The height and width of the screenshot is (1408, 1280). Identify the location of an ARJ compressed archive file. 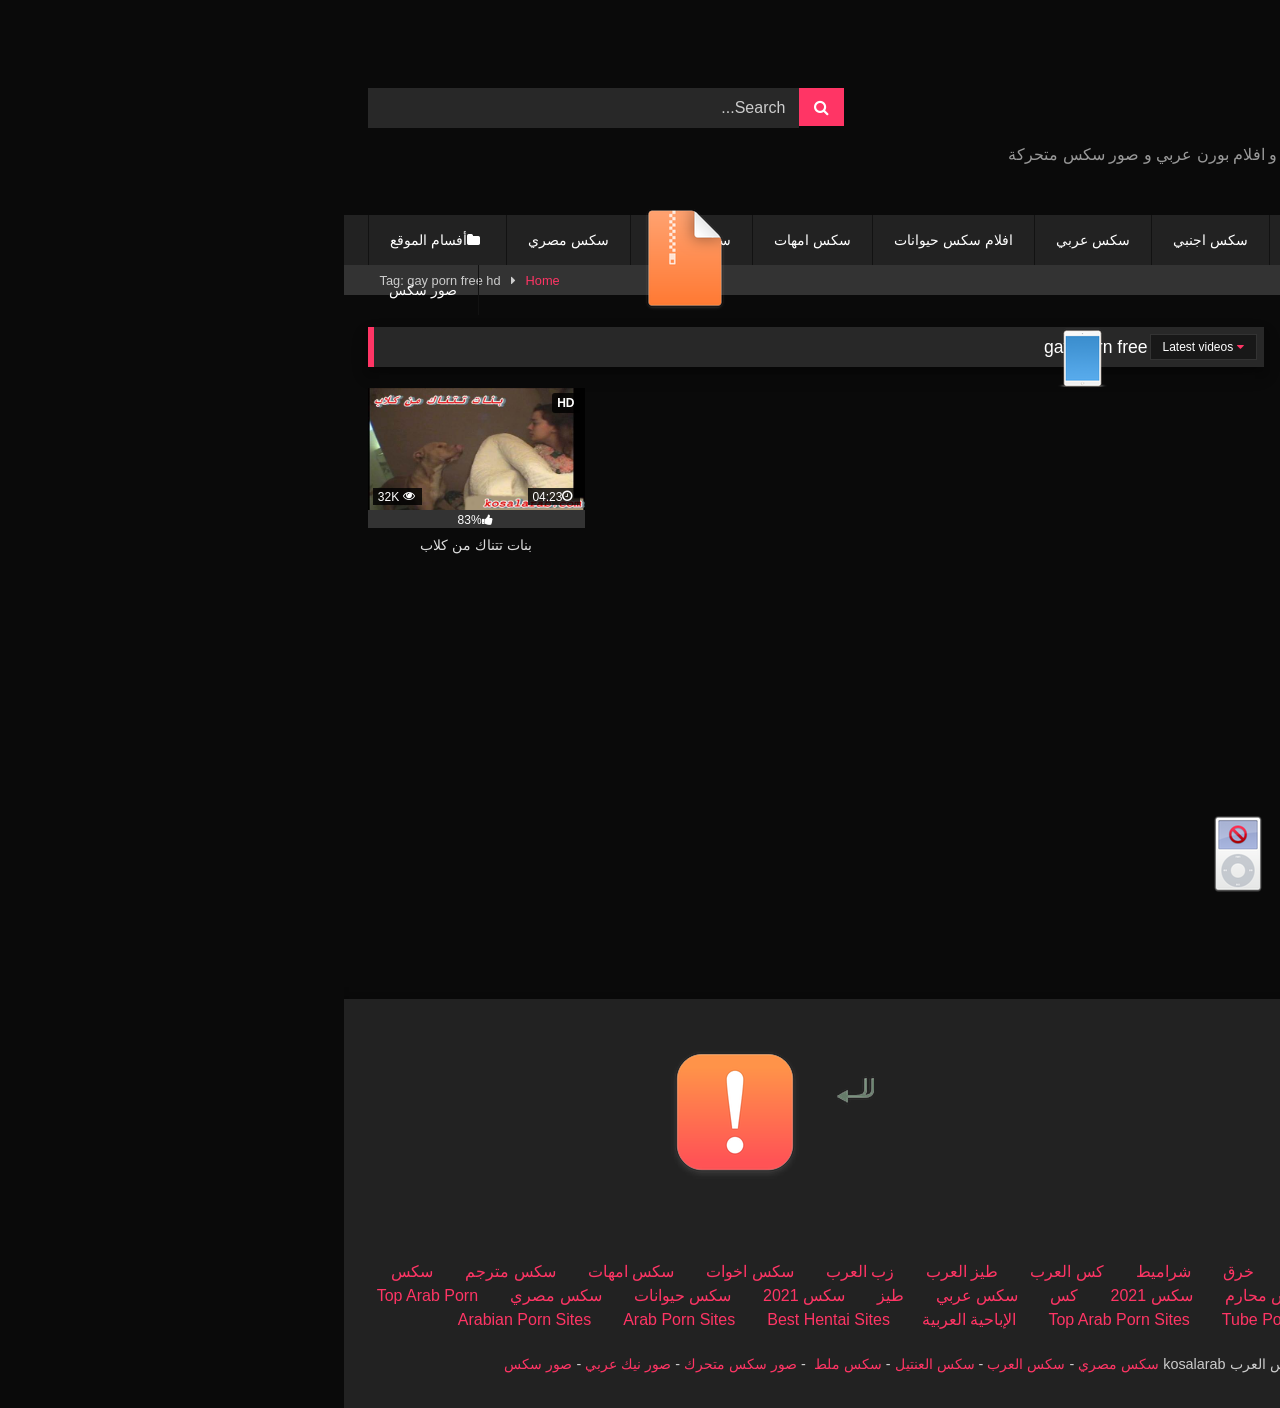
(685, 260).